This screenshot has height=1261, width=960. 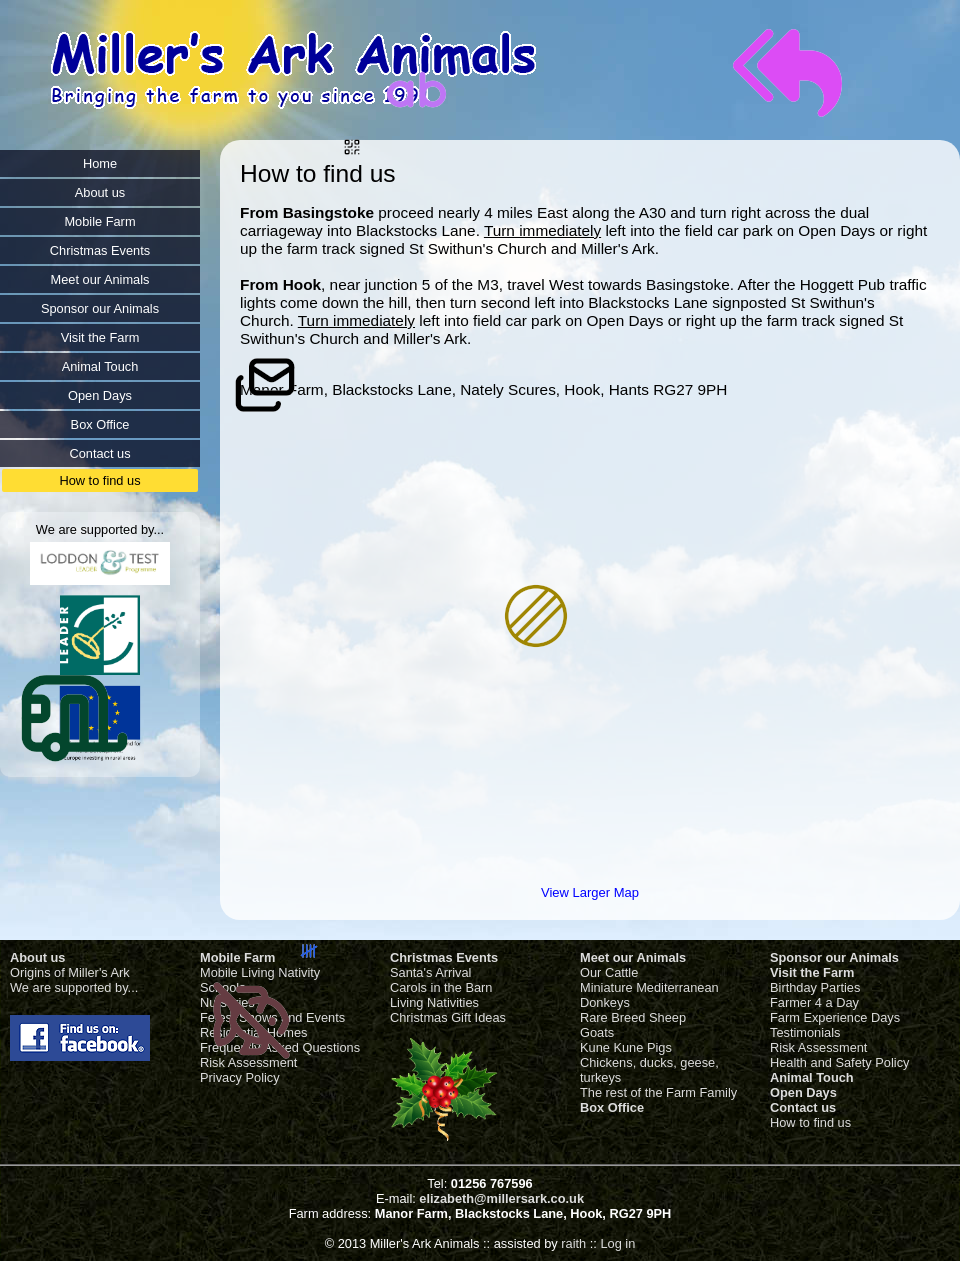 What do you see at coordinates (265, 385) in the screenshot?
I see `view all emails in inbox` at bounding box center [265, 385].